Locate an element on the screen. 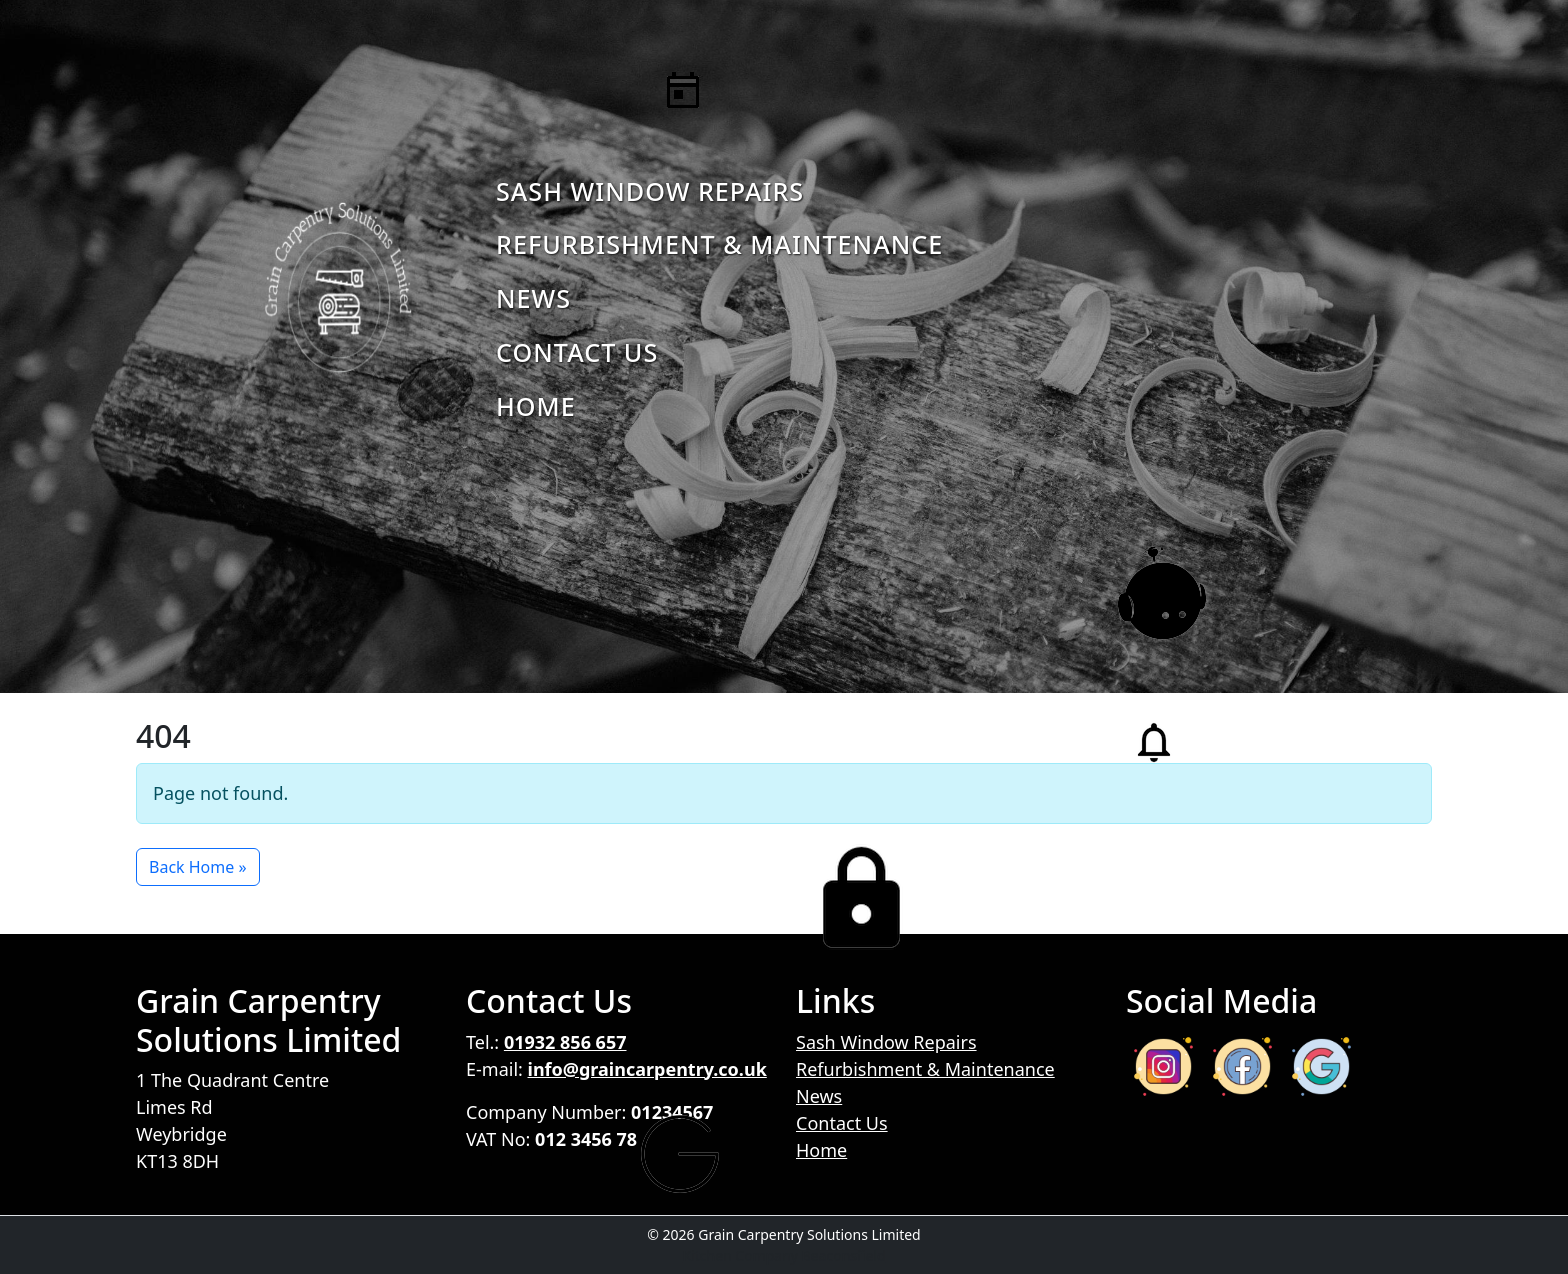  view your notifications is located at coordinates (1154, 742).